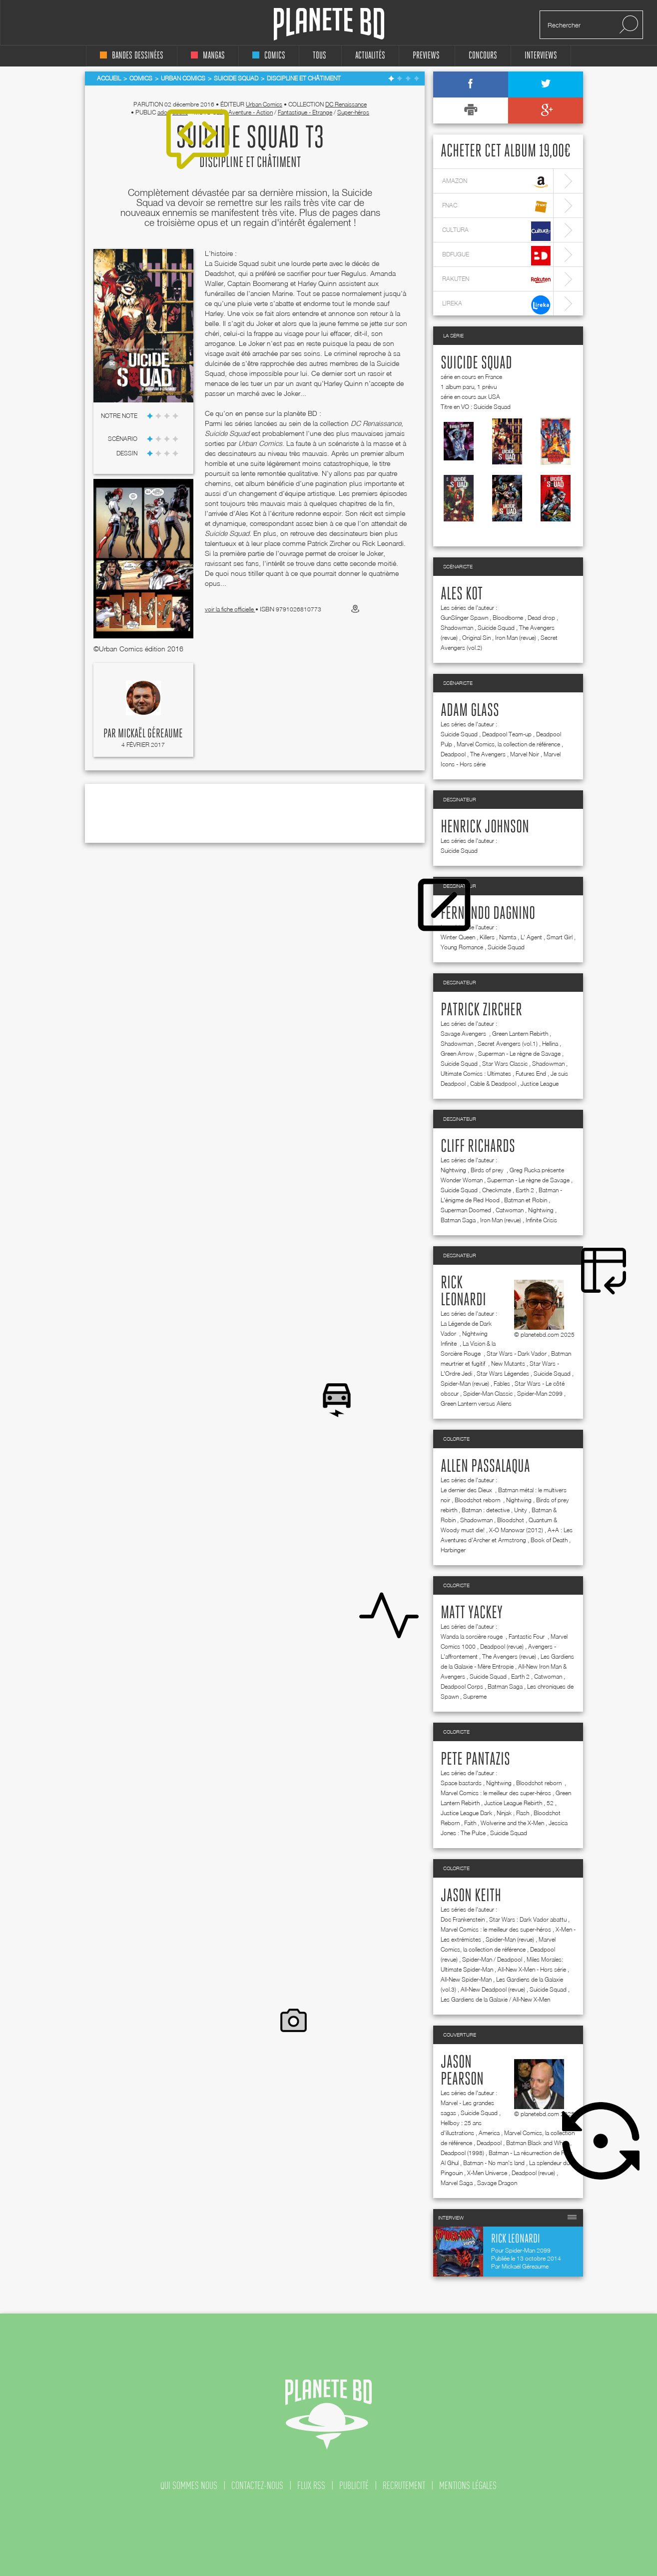 Image resolution: width=657 pixels, height=2576 pixels. Describe the element at coordinates (604, 1270) in the screenshot. I see `pivot data by column in a table or spreadsheet` at that location.